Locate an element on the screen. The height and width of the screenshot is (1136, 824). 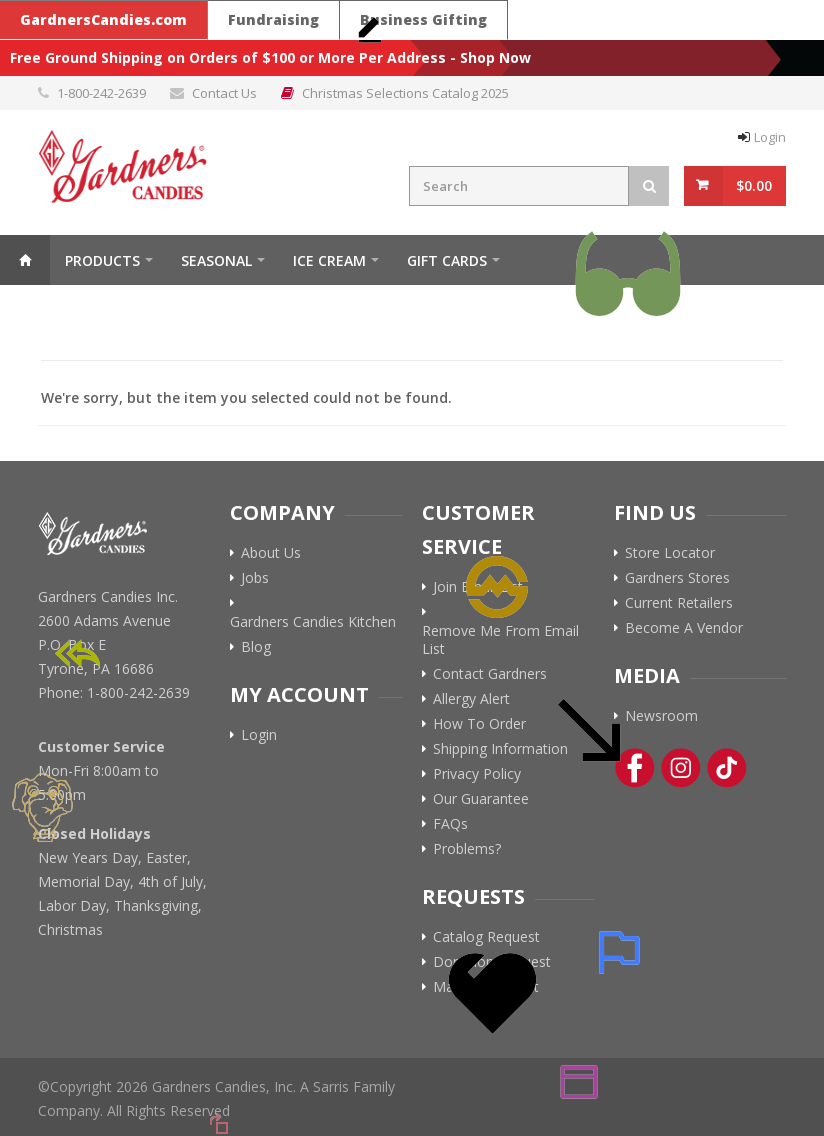
edit content or settings is located at coordinates (370, 30).